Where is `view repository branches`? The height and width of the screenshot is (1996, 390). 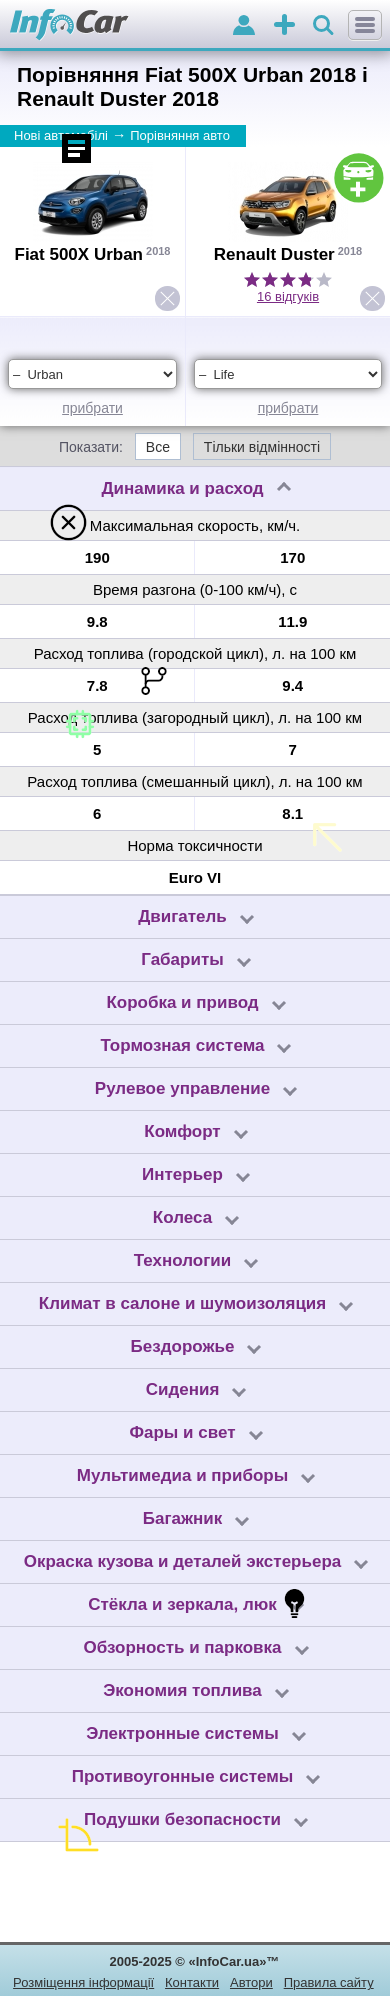 view repository branches is located at coordinates (154, 681).